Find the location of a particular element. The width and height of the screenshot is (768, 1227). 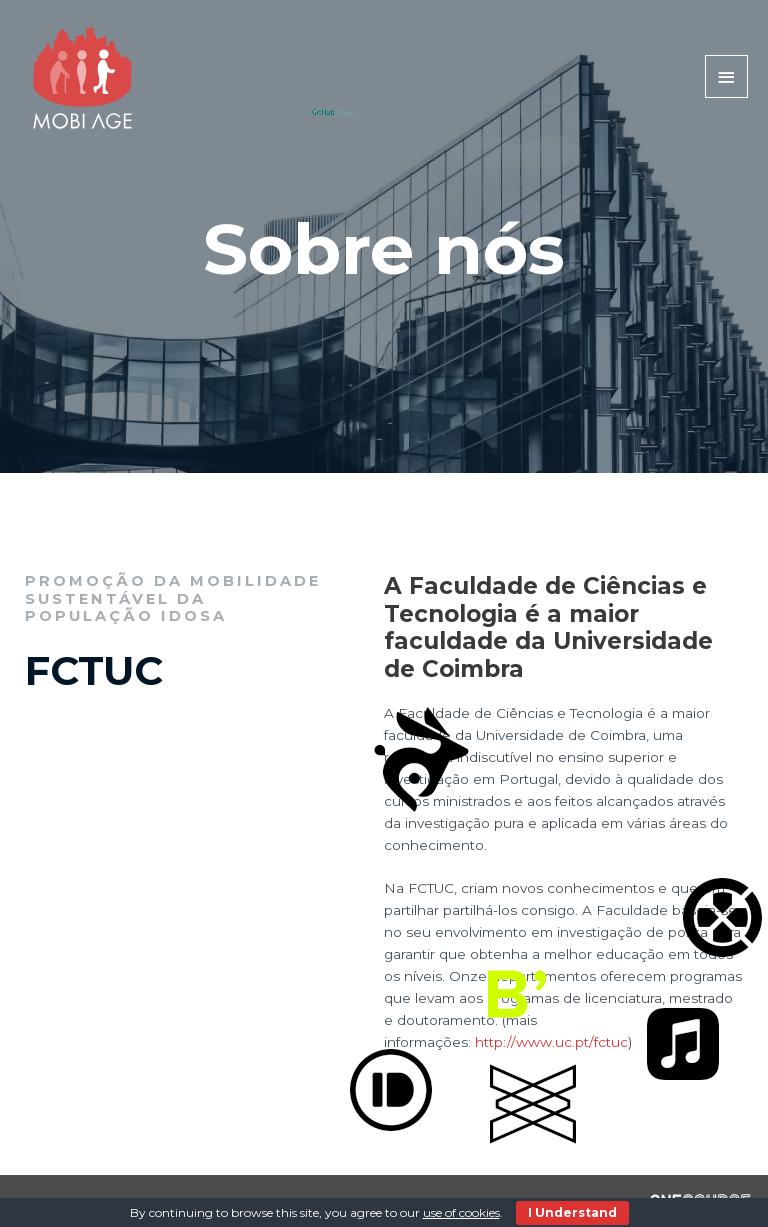

visit opencritic website for game reviews is located at coordinates (722, 917).